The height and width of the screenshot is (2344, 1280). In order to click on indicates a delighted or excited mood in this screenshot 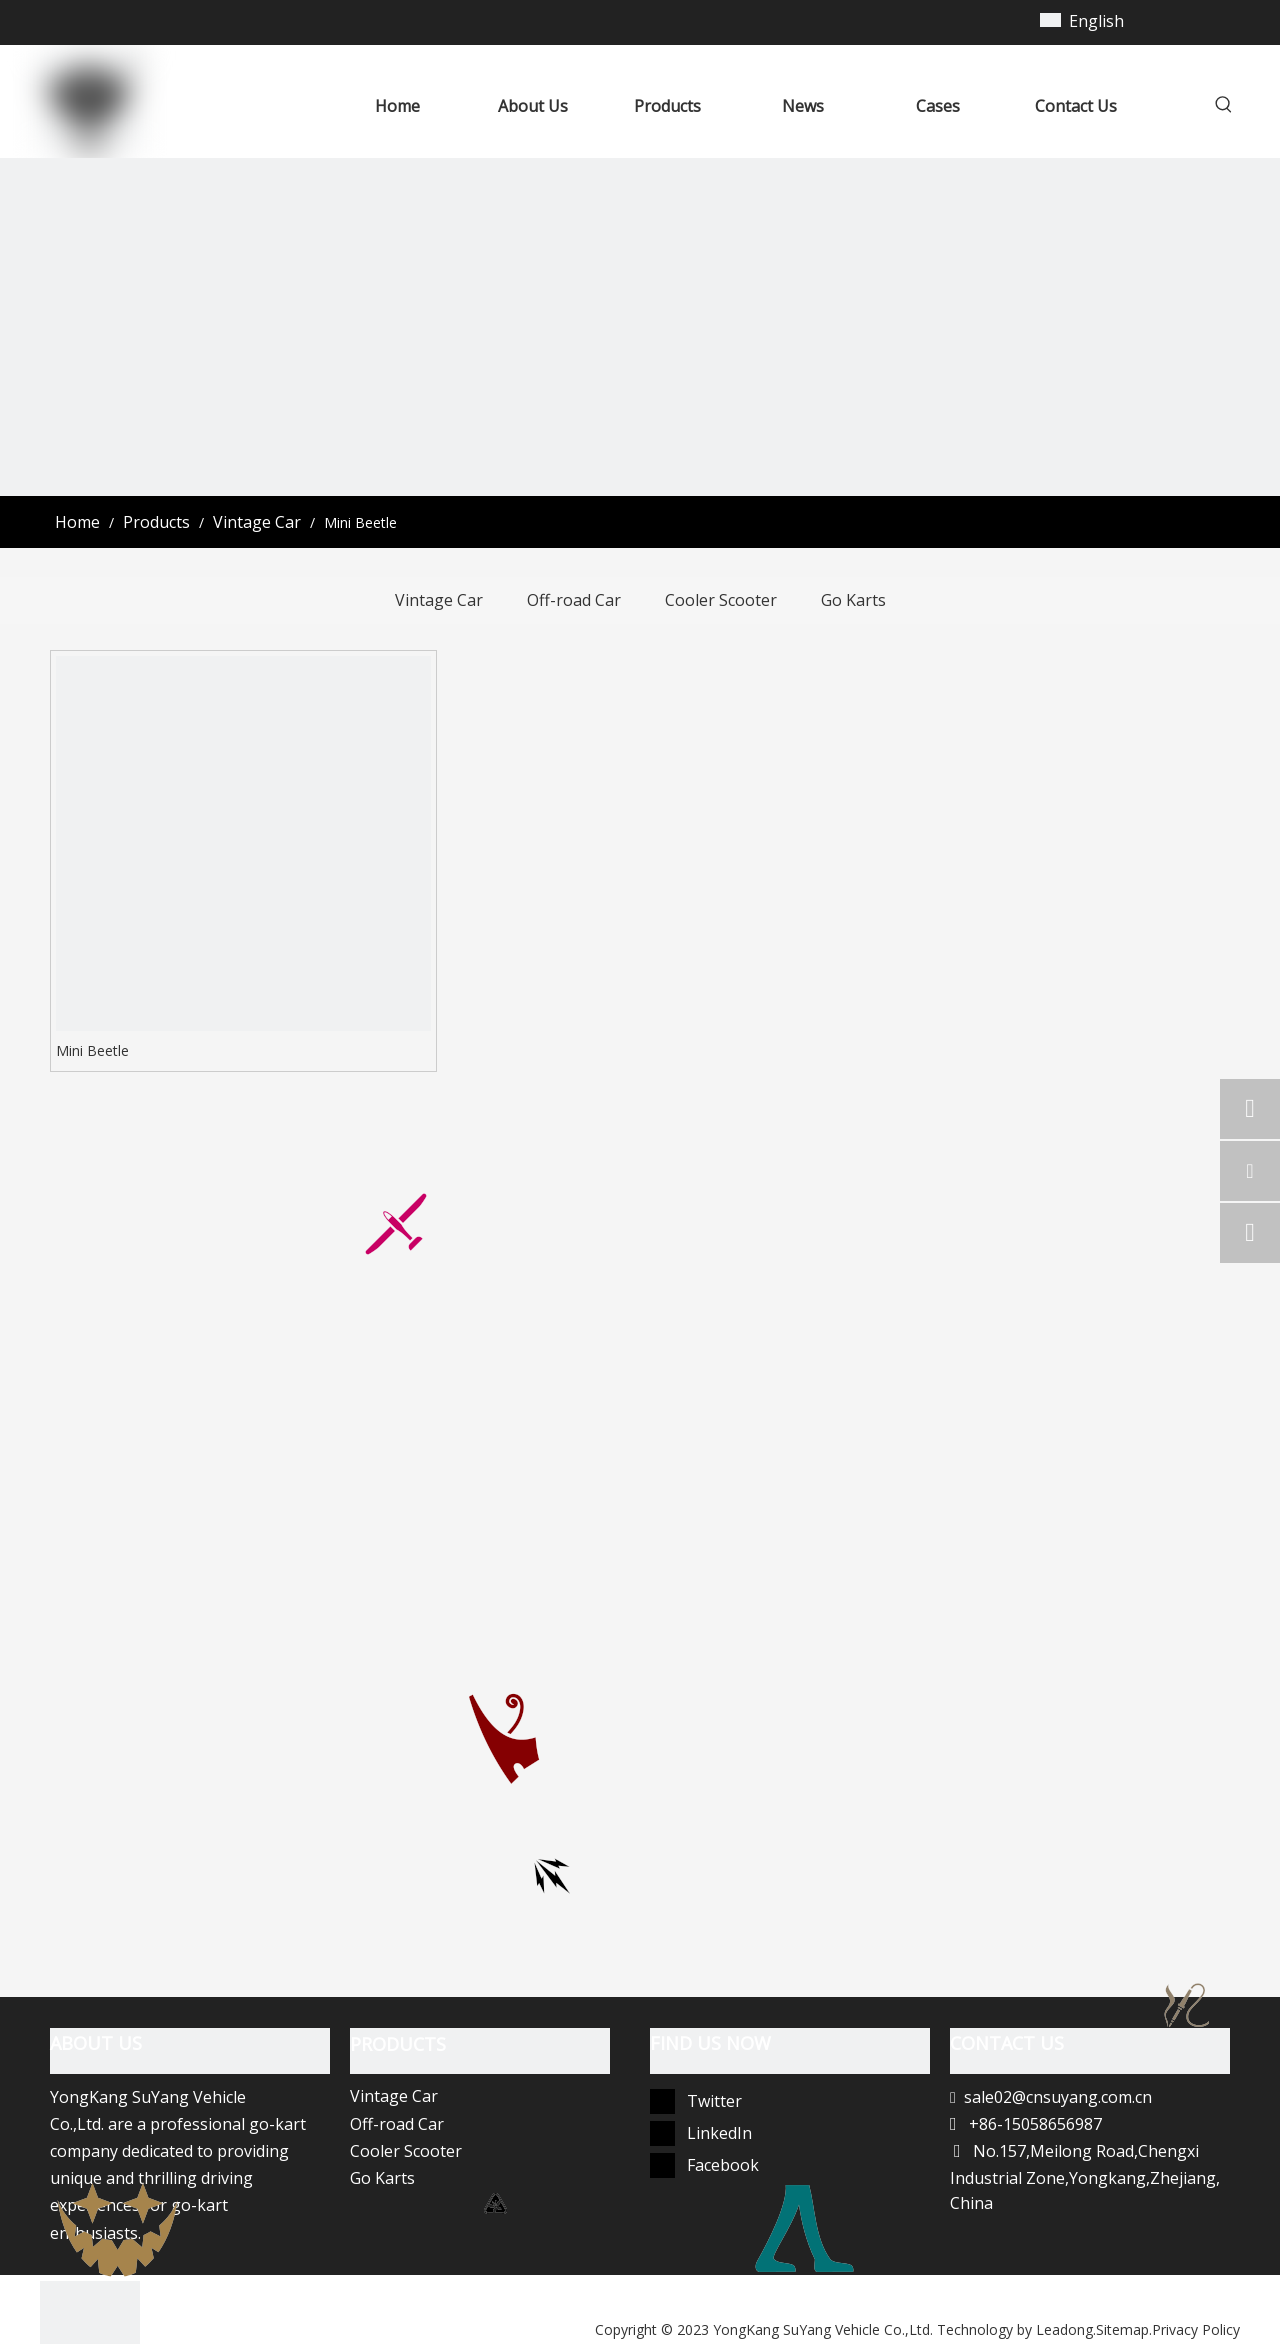, I will do `click(117, 2227)`.